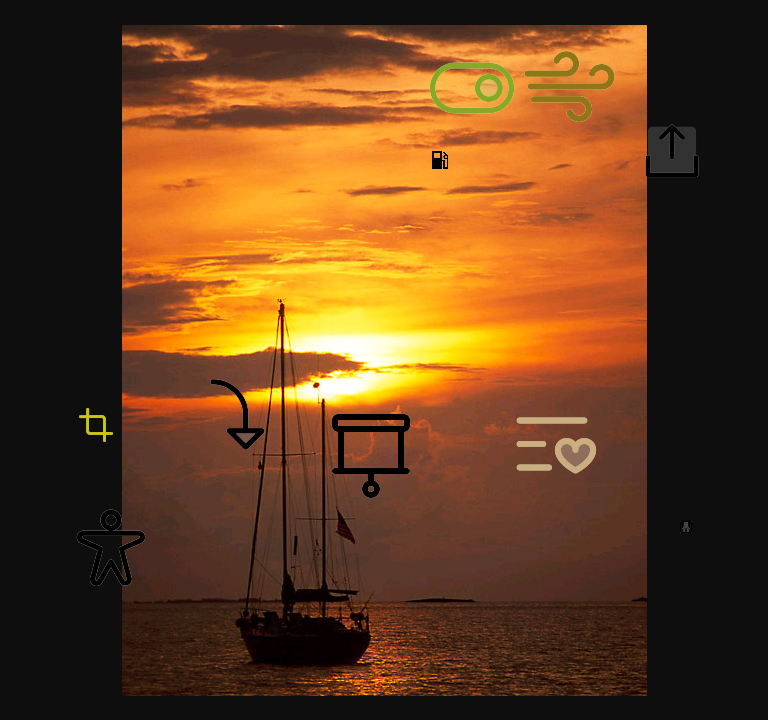 The width and height of the screenshot is (768, 720). Describe the element at coordinates (440, 160) in the screenshot. I see `find nearby gas stations` at that location.